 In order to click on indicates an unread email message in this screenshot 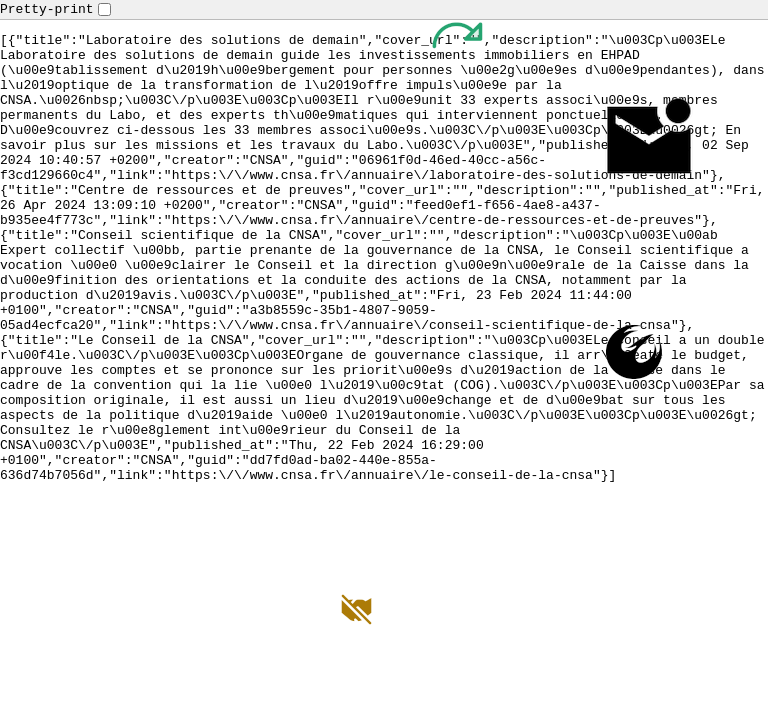, I will do `click(649, 140)`.